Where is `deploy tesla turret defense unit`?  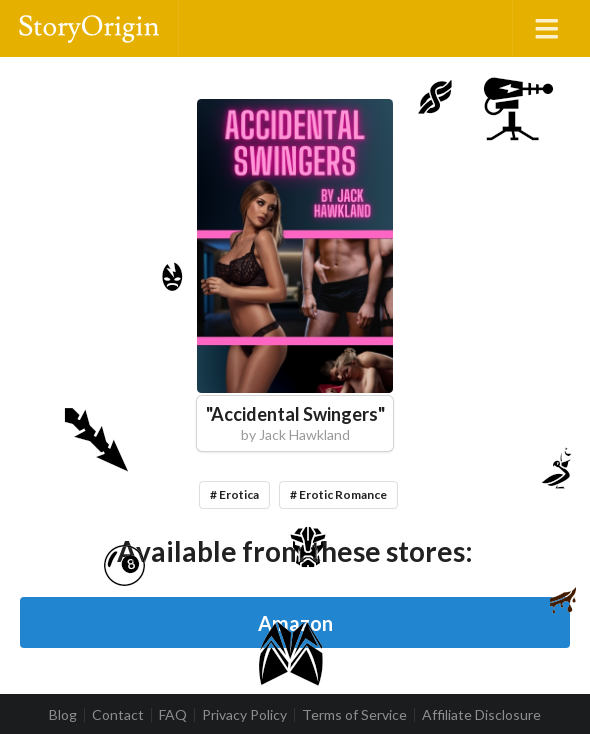 deploy tesla turret defense unit is located at coordinates (518, 105).